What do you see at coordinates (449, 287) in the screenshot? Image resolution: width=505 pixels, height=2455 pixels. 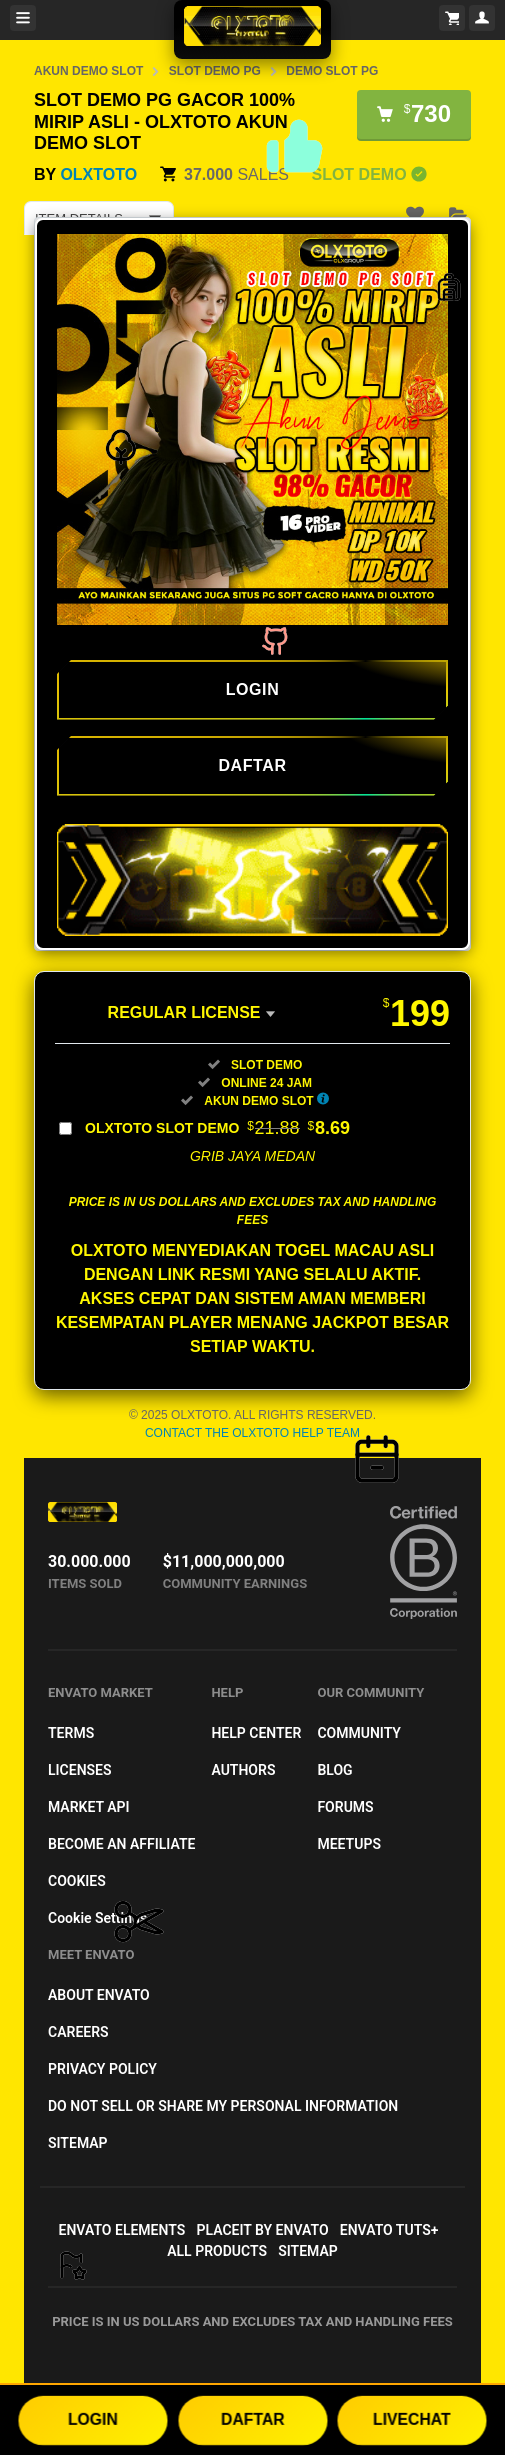 I see `access your inventory or stored items` at bounding box center [449, 287].